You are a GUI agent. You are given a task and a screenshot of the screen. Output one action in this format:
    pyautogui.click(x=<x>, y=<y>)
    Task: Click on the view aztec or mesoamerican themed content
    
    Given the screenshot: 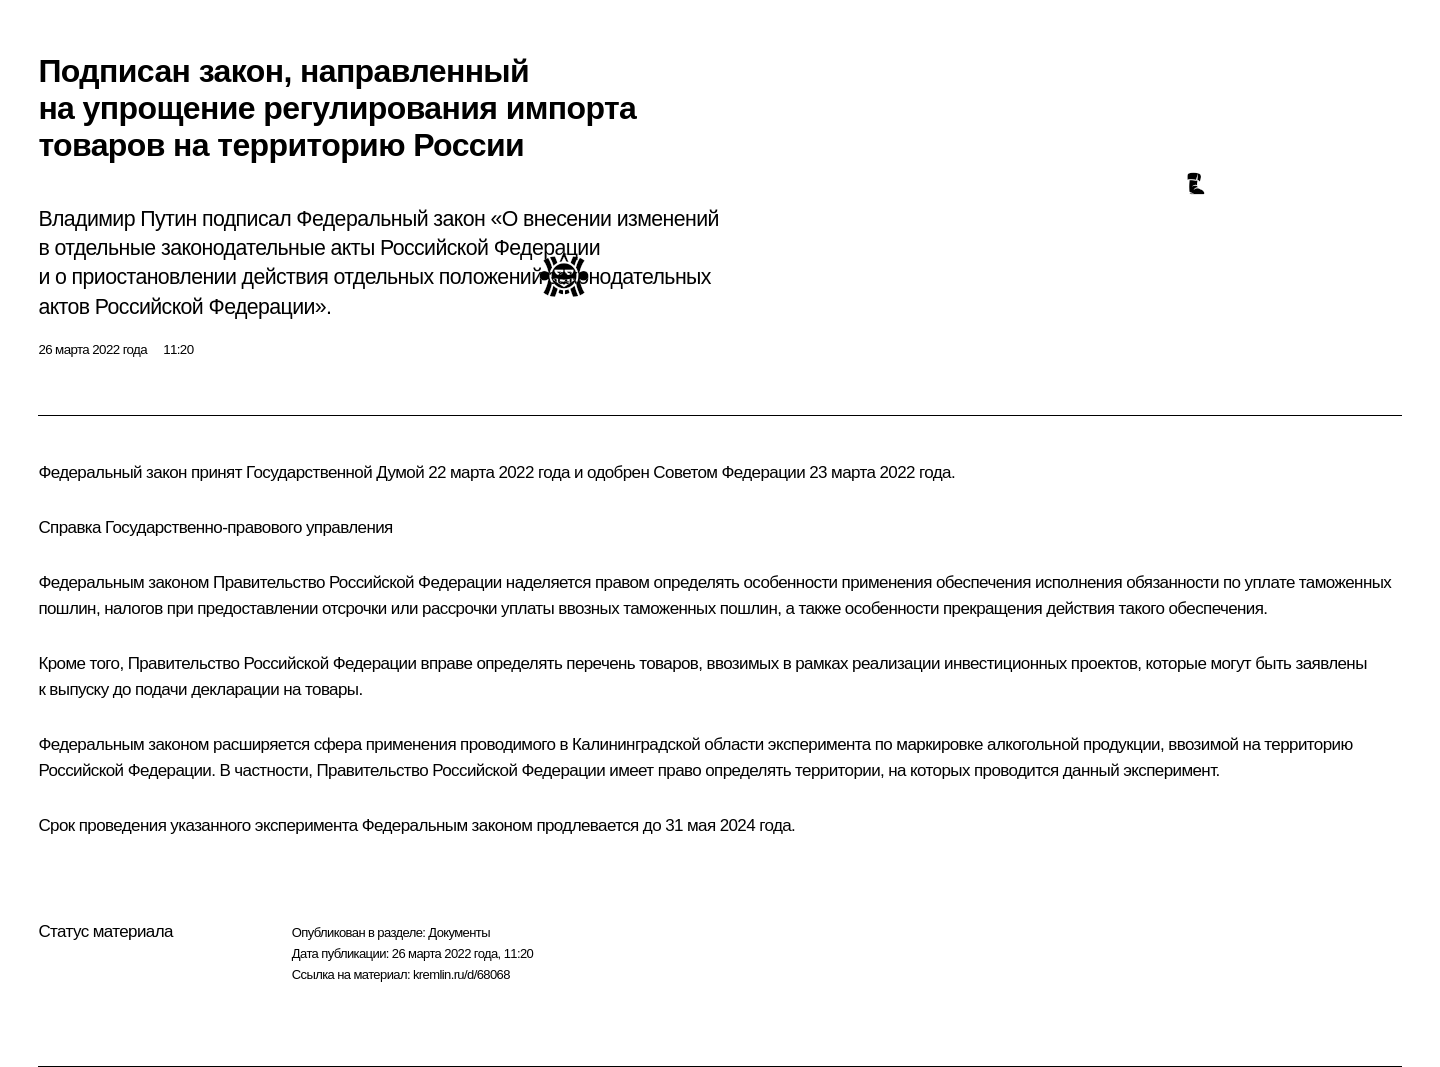 What is the action you would take?
    pyautogui.click(x=564, y=274)
    